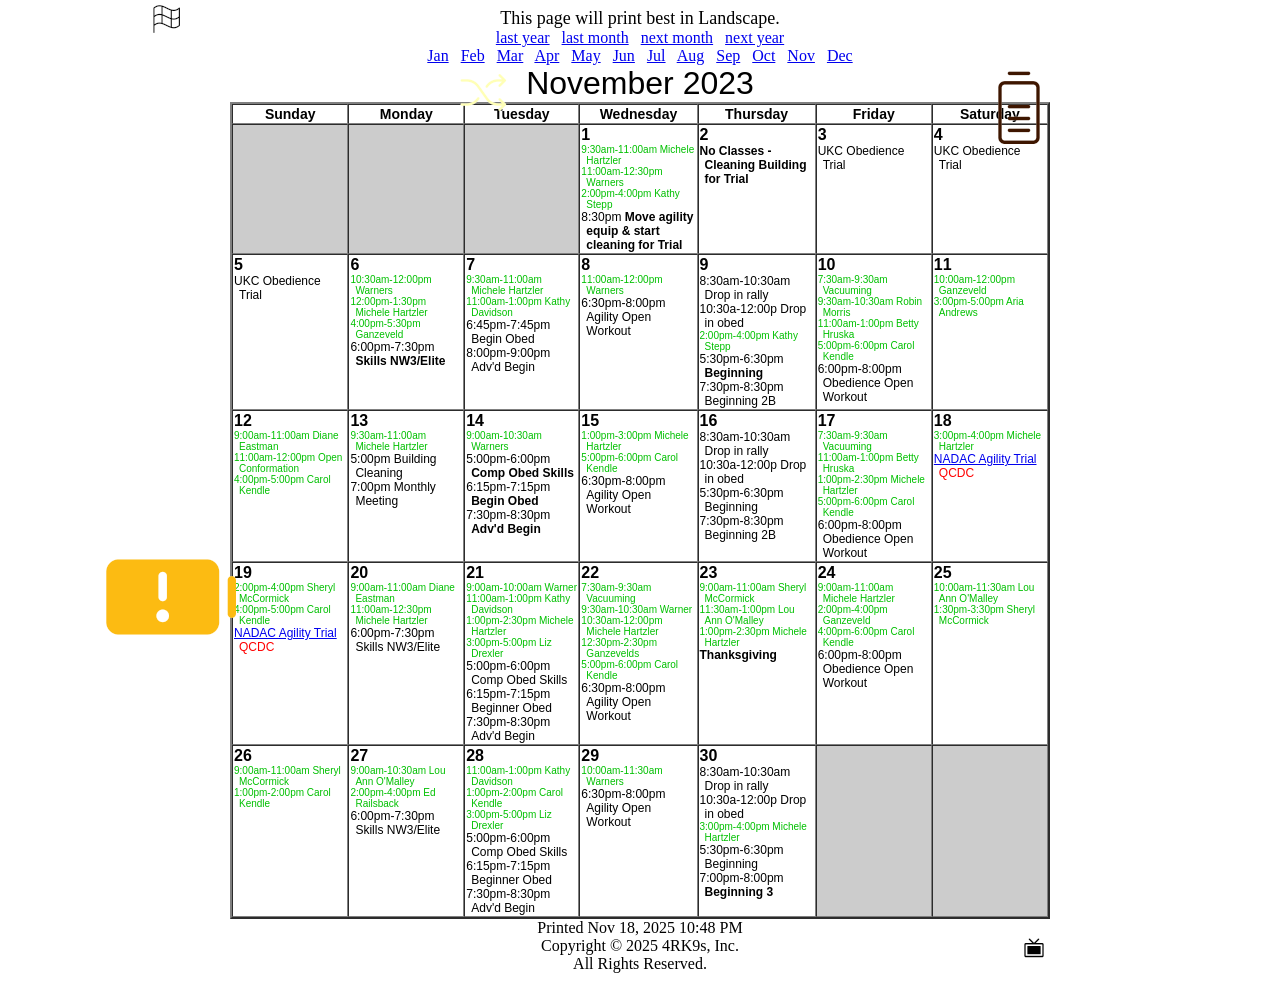 The width and height of the screenshot is (1280, 981). What do you see at coordinates (169, 597) in the screenshot?
I see `indicates low battery warning` at bounding box center [169, 597].